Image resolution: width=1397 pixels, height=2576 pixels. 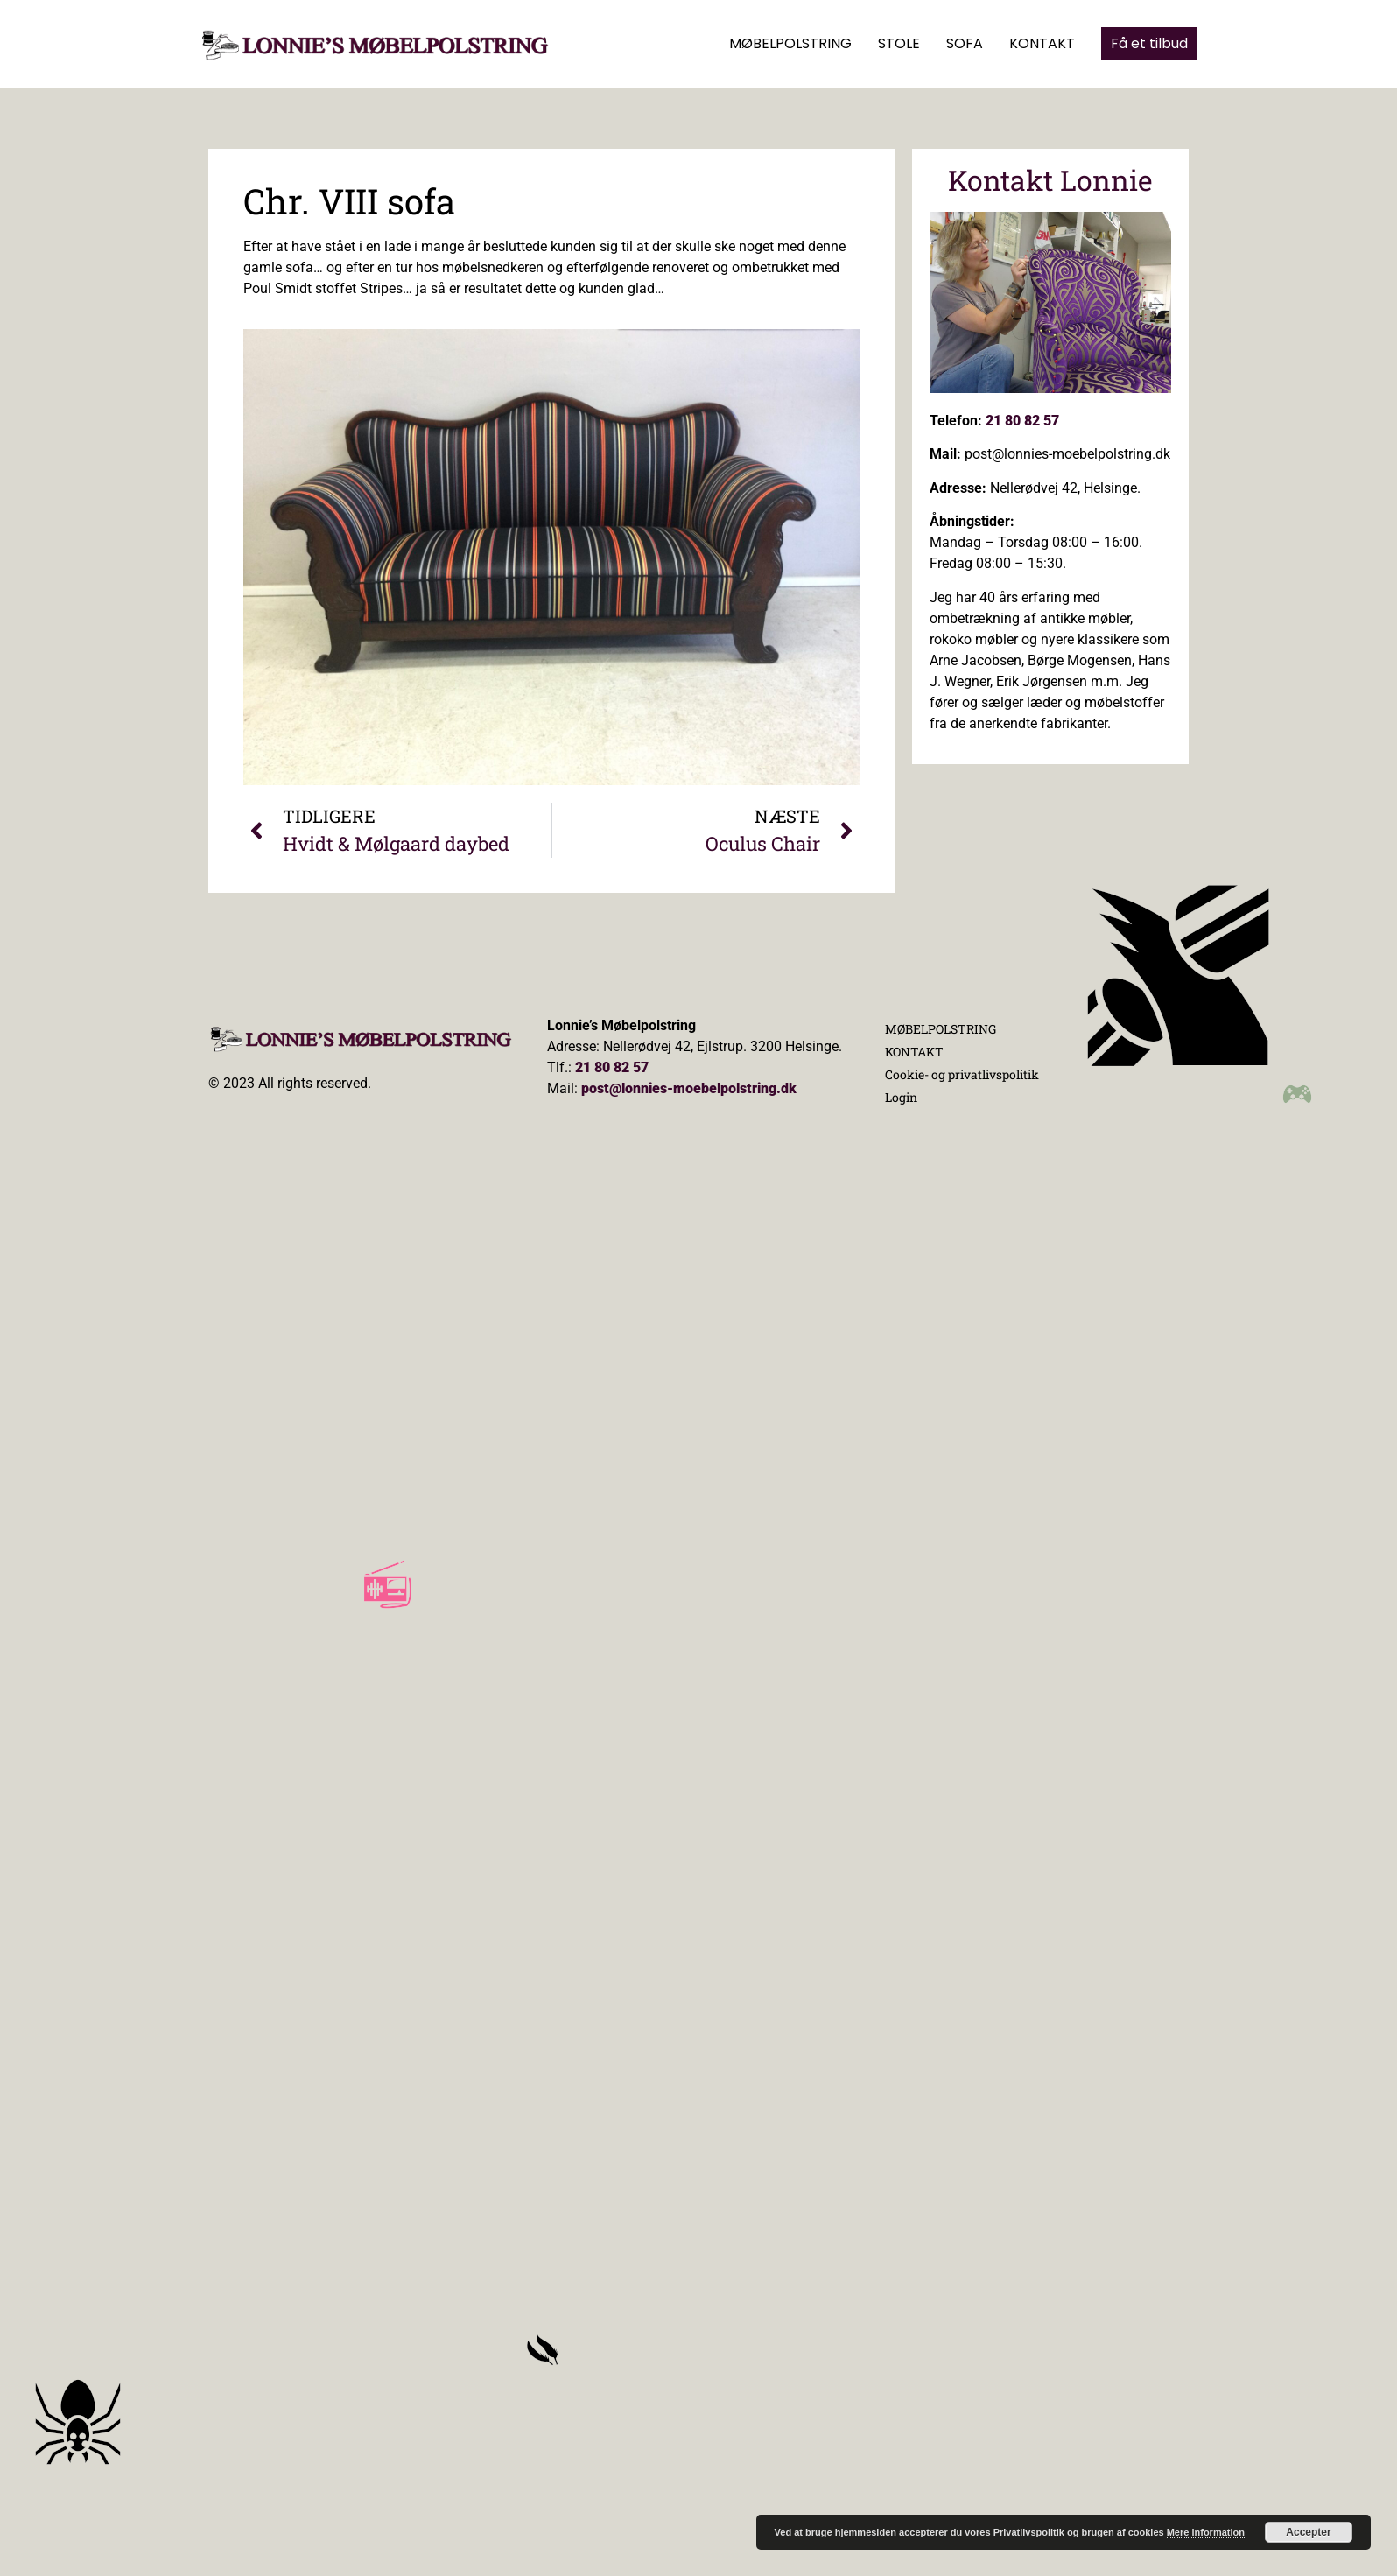 I want to click on split wood or gather firewood in a crafting game, so click(x=1177, y=975).